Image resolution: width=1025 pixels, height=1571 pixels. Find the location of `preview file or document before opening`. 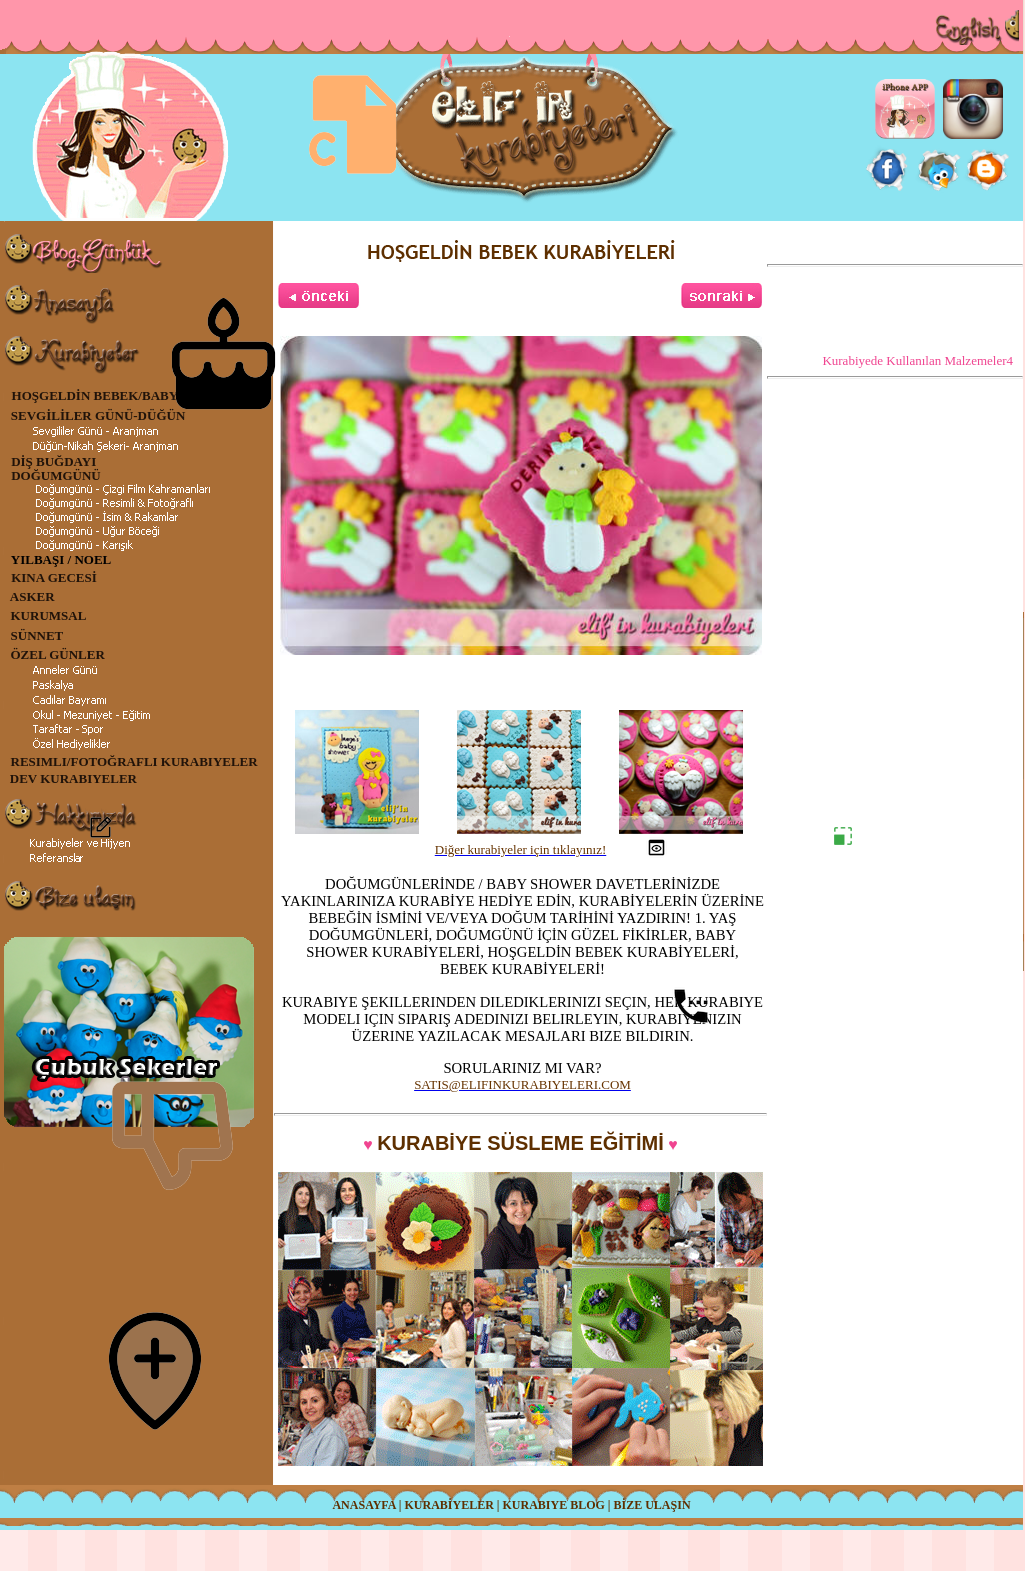

preview file or document before opening is located at coordinates (656, 847).